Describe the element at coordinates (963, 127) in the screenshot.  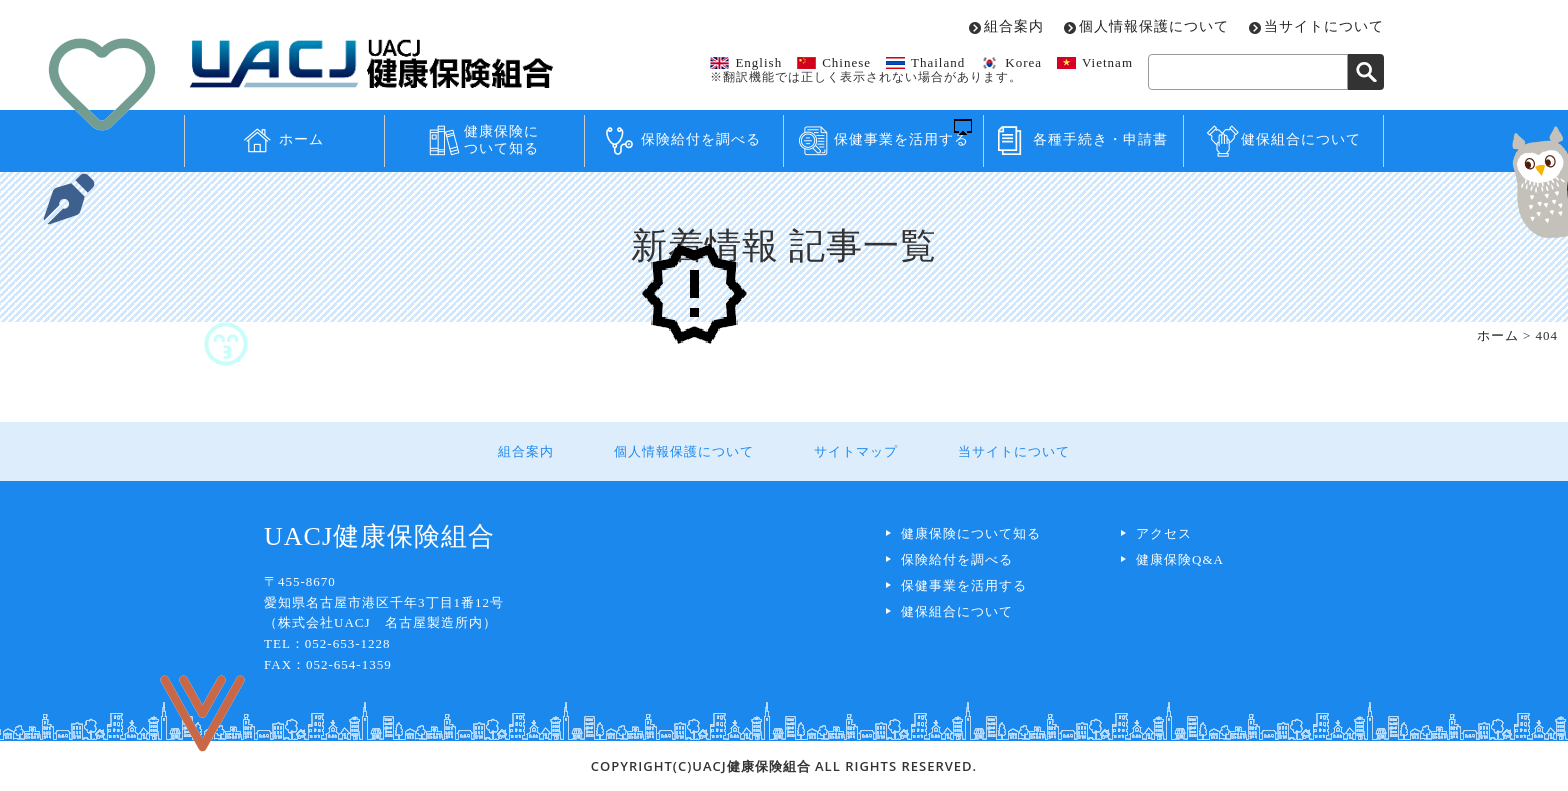
I see `stream content to an external display` at that location.